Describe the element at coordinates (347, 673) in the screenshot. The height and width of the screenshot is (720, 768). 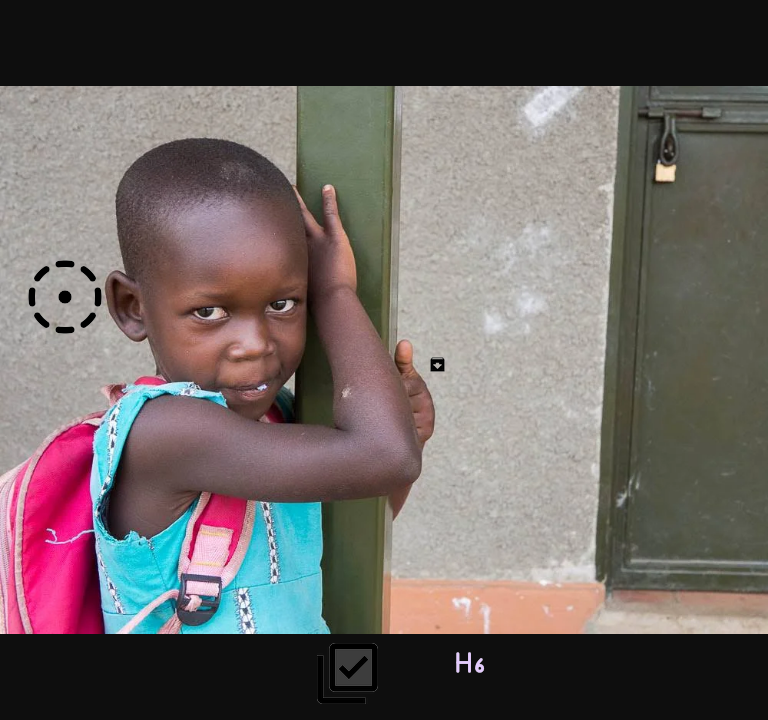
I see `item successfully added to library` at that location.